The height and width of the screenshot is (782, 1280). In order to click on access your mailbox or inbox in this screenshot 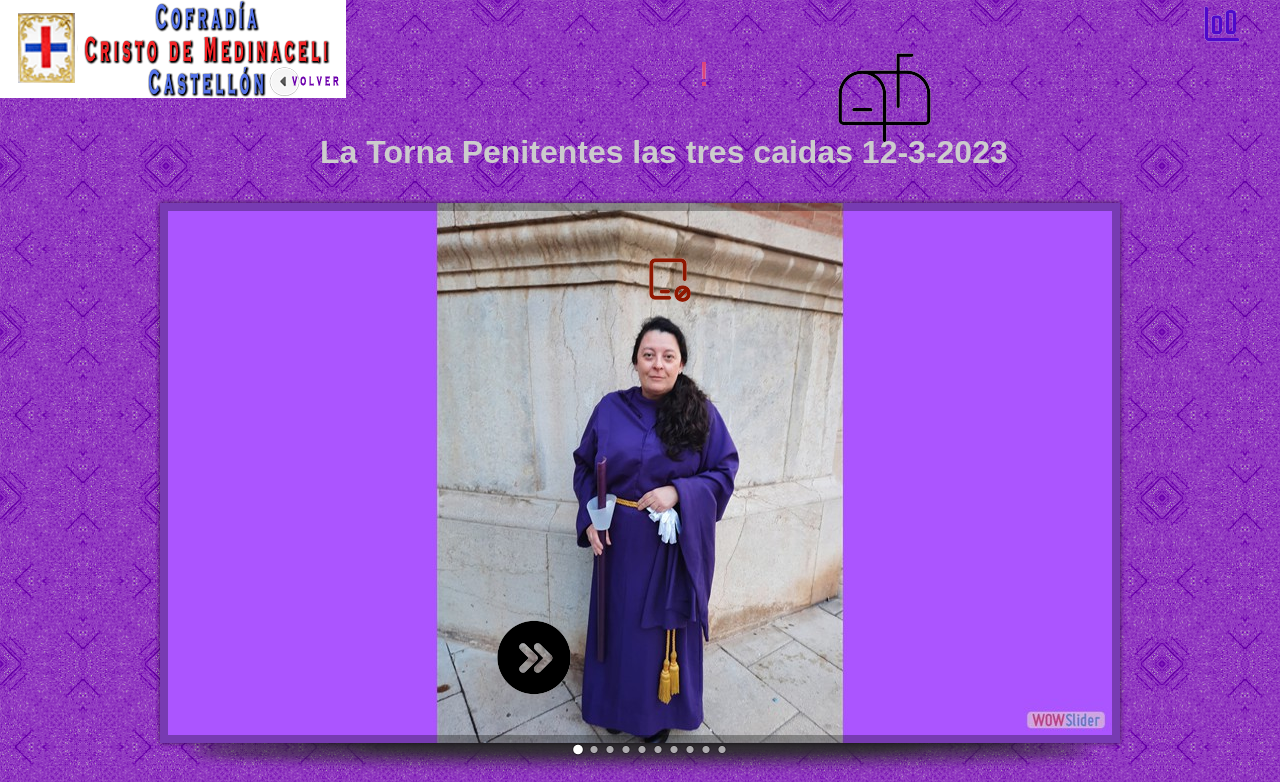, I will do `click(884, 99)`.